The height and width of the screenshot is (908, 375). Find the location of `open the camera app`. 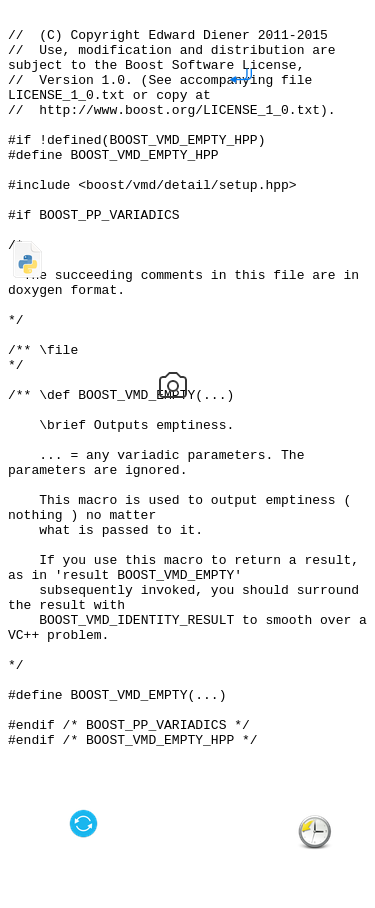

open the camera app is located at coordinates (173, 386).